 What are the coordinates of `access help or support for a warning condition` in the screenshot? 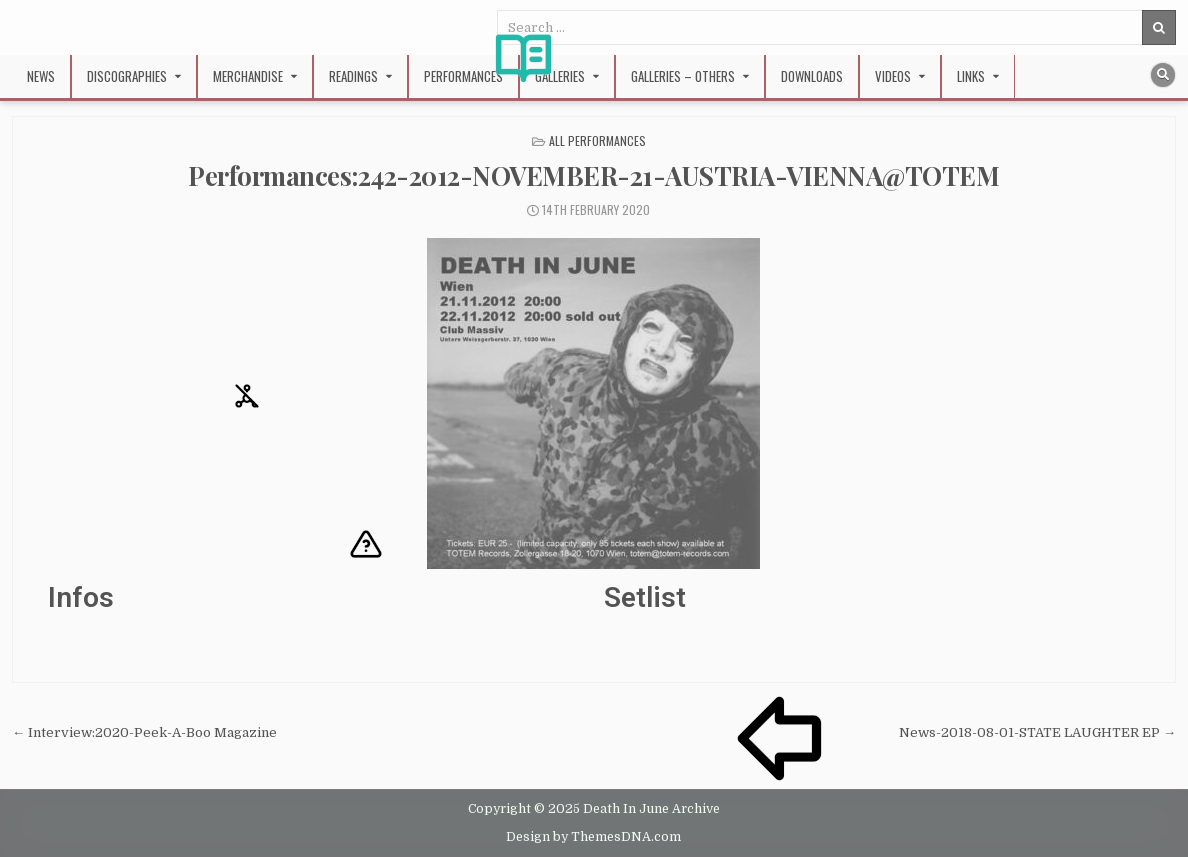 It's located at (366, 545).